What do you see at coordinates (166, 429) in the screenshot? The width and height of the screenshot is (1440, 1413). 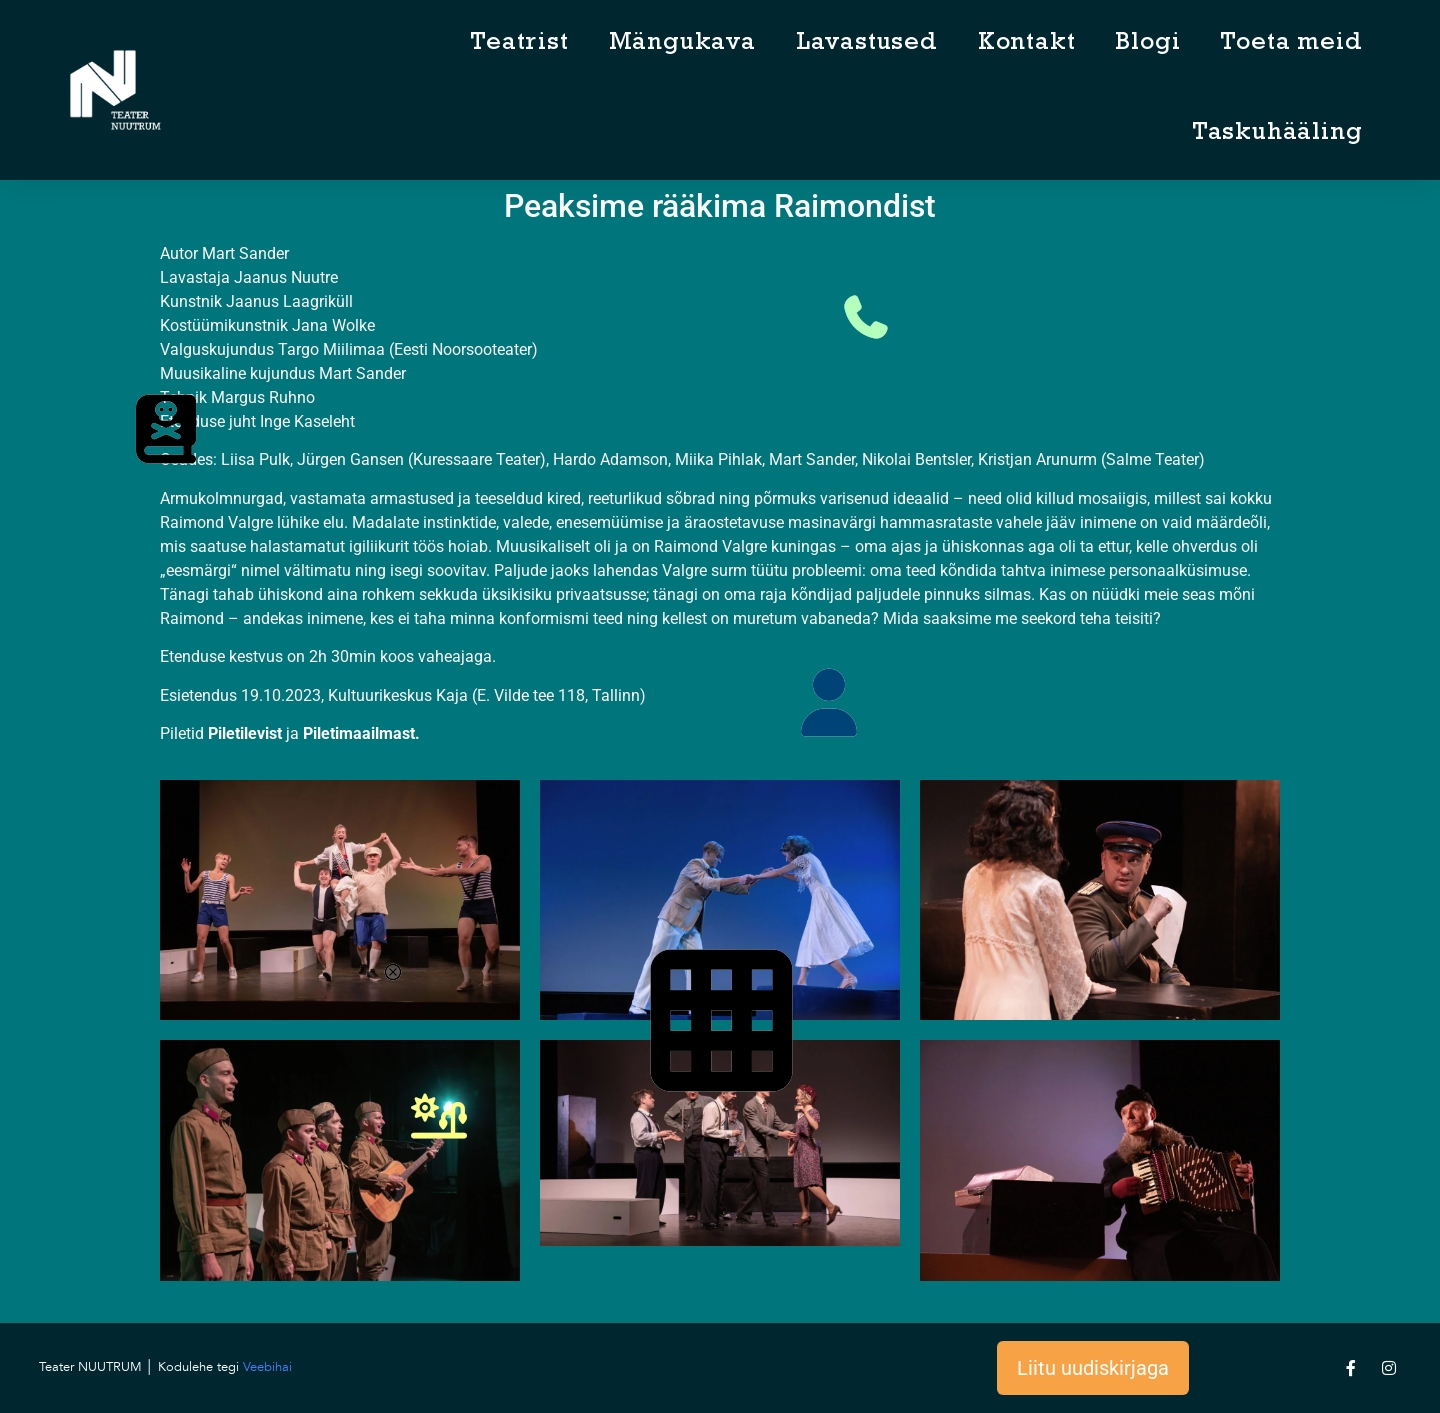 I see `access spooky or halloween-themed content` at bounding box center [166, 429].